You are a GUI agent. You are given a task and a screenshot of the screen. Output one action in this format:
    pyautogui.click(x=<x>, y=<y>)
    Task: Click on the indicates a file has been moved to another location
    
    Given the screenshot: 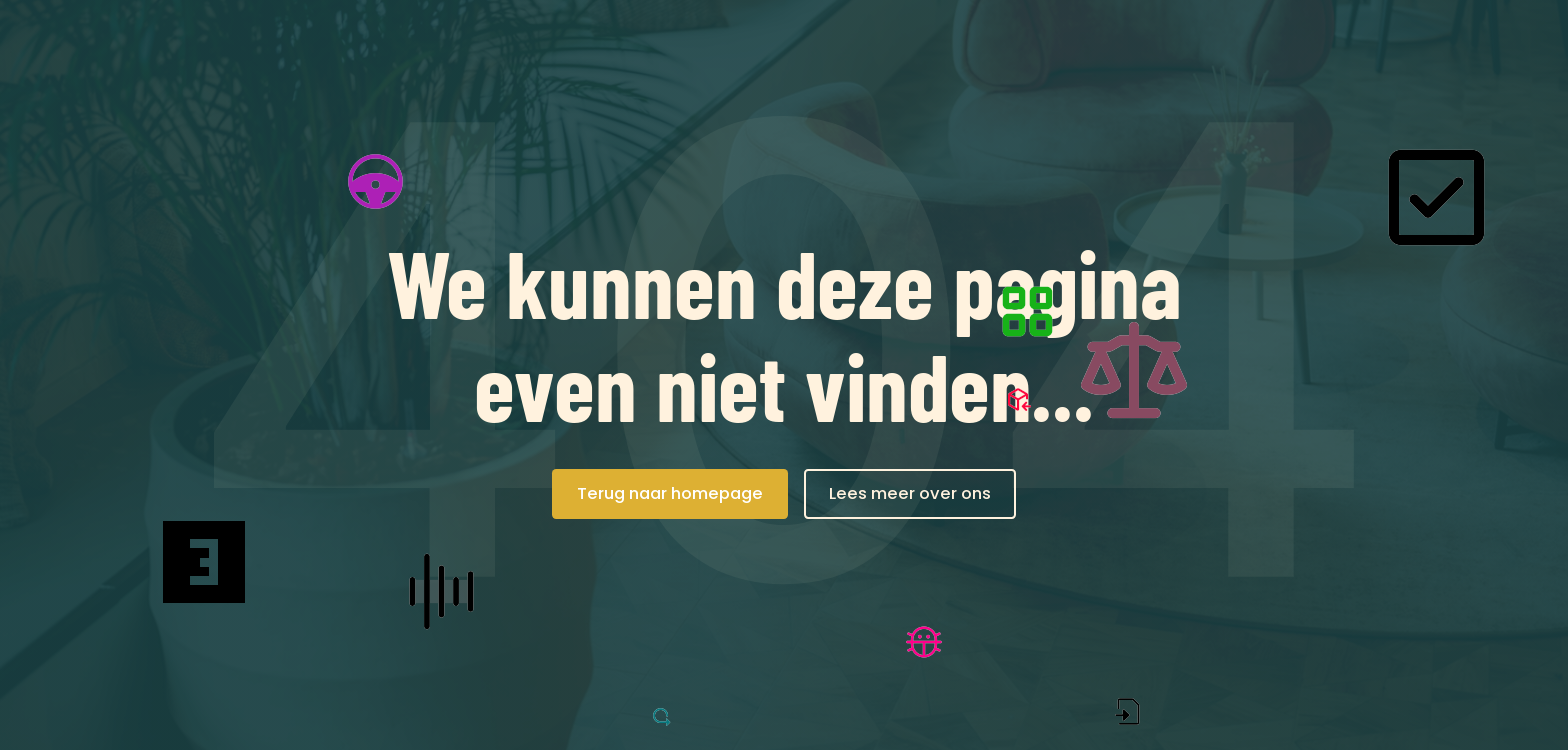 What is the action you would take?
    pyautogui.click(x=1128, y=711)
    